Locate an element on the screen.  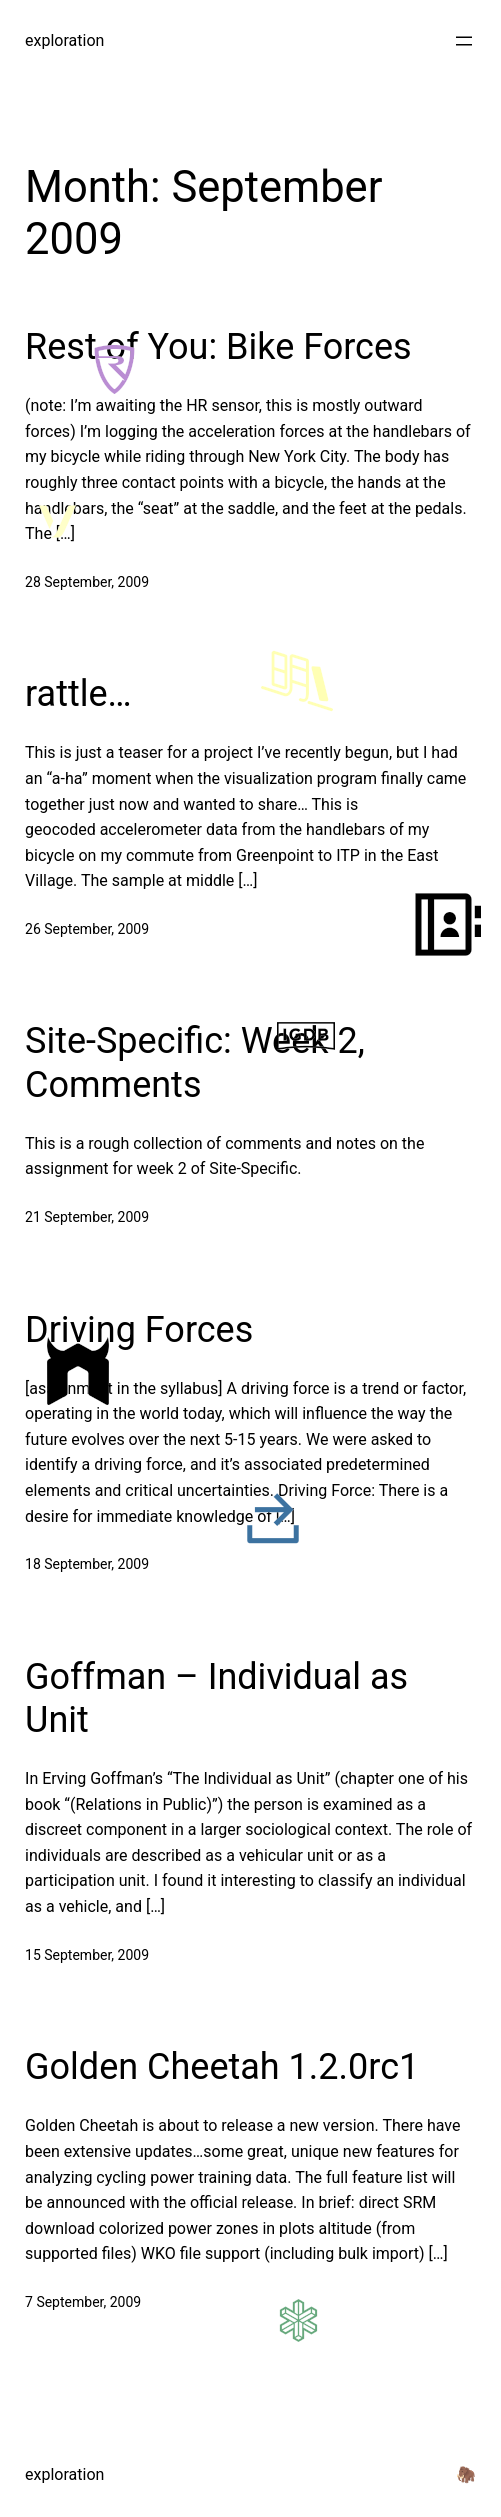
open the Kenmei manga tracking app is located at coordinates (297, 681).